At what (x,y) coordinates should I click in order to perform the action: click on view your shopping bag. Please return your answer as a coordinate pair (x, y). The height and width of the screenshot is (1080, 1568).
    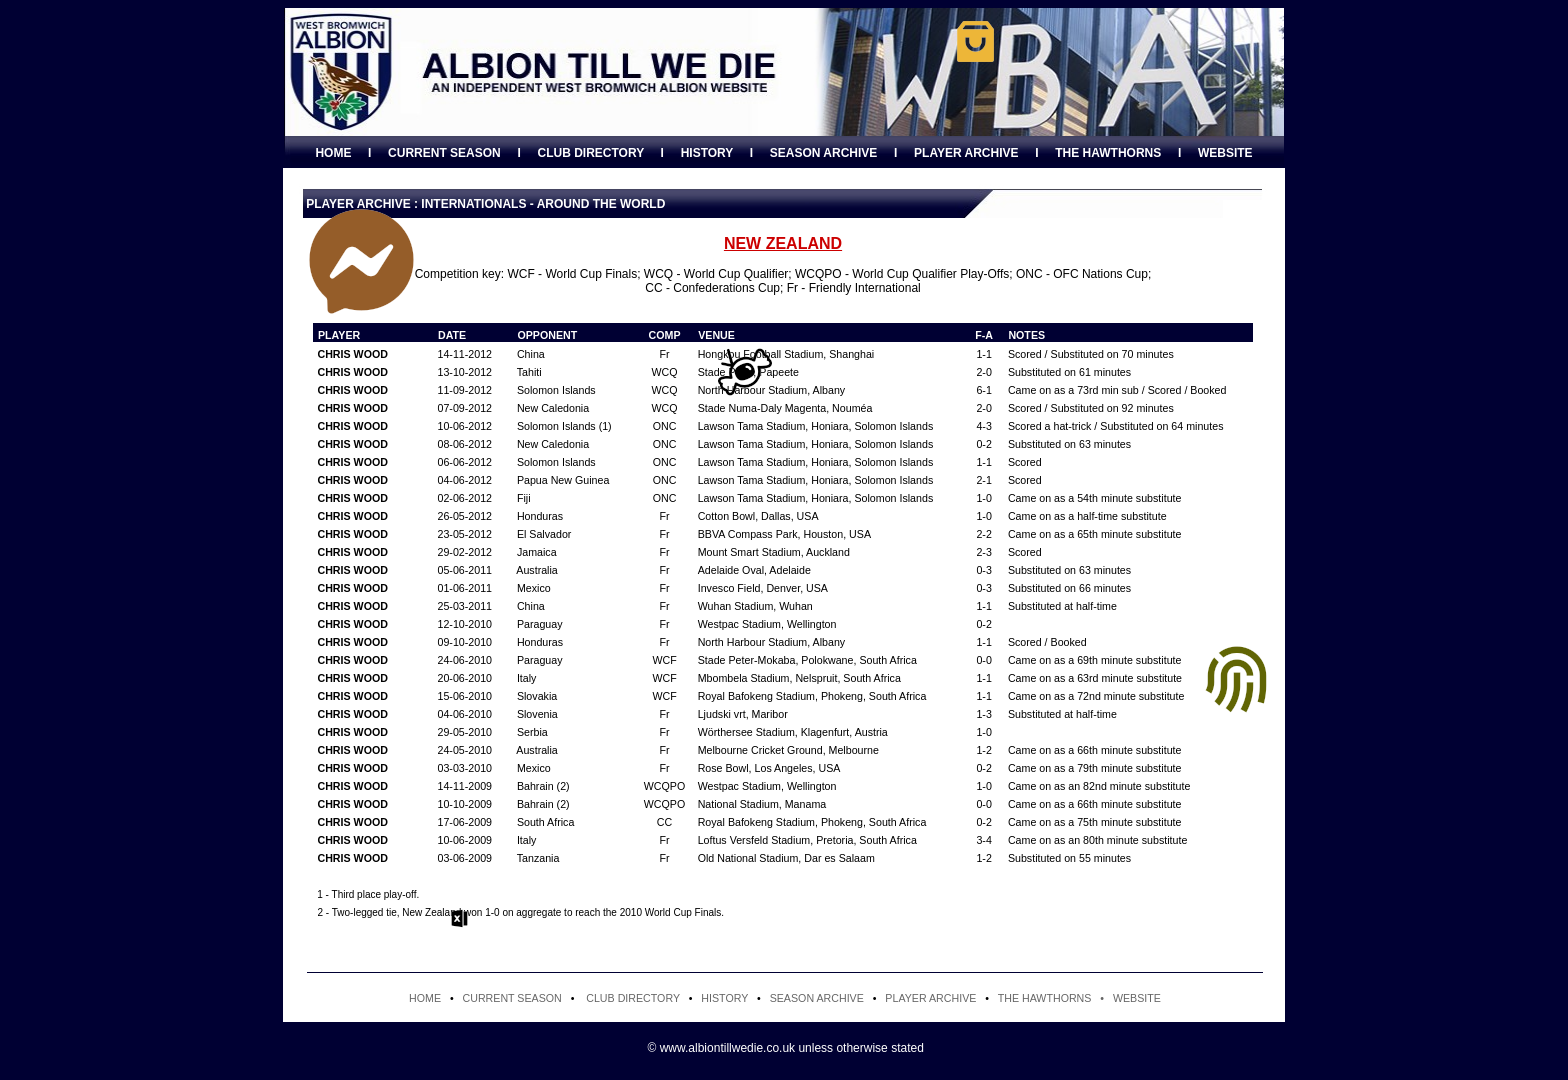
    Looking at the image, I should click on (975, 41).